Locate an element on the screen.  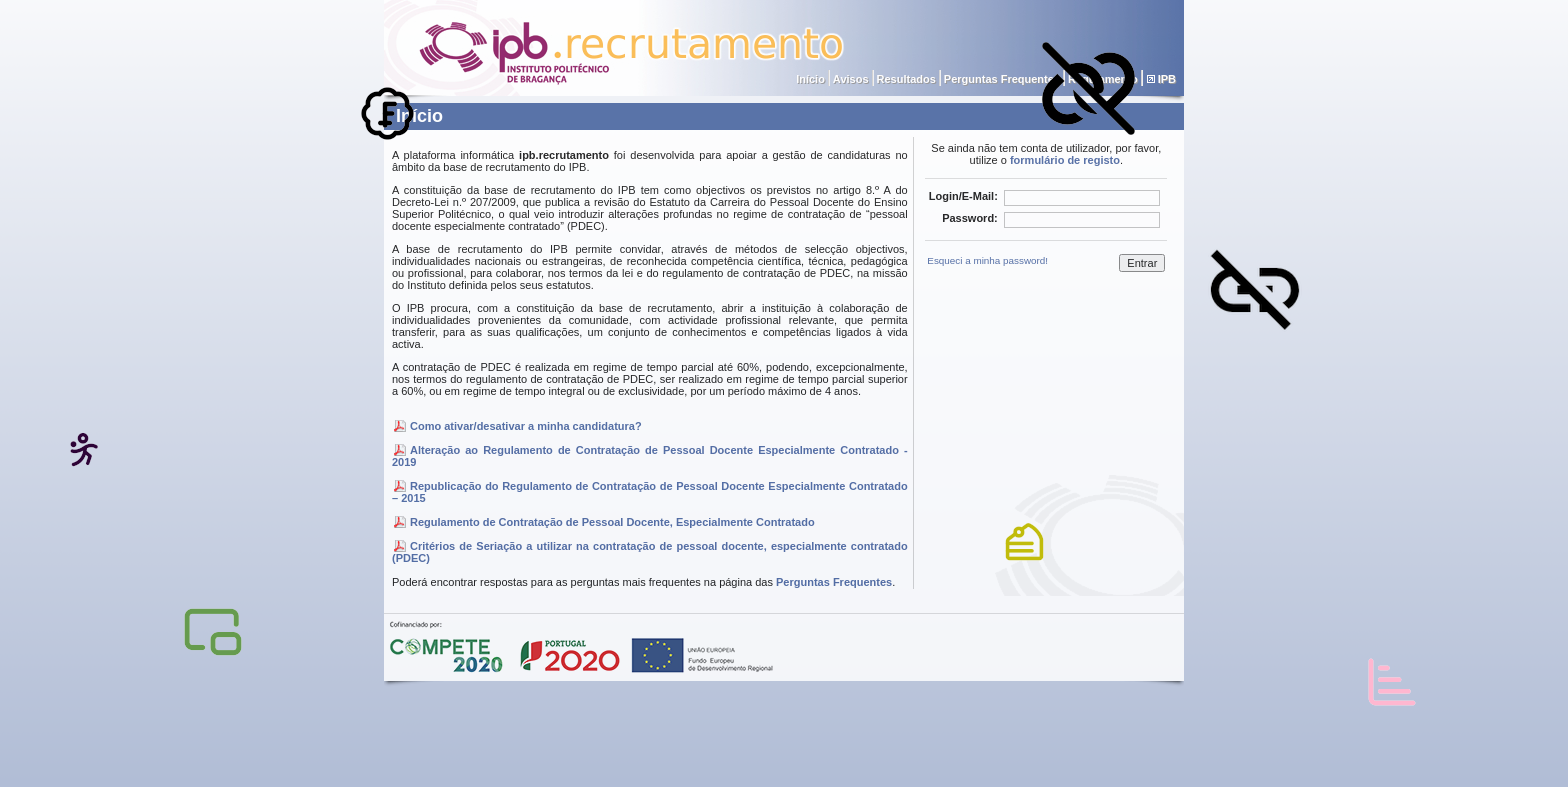
indicates swiss franc currency or pricing is located at coordinates (387, 113).